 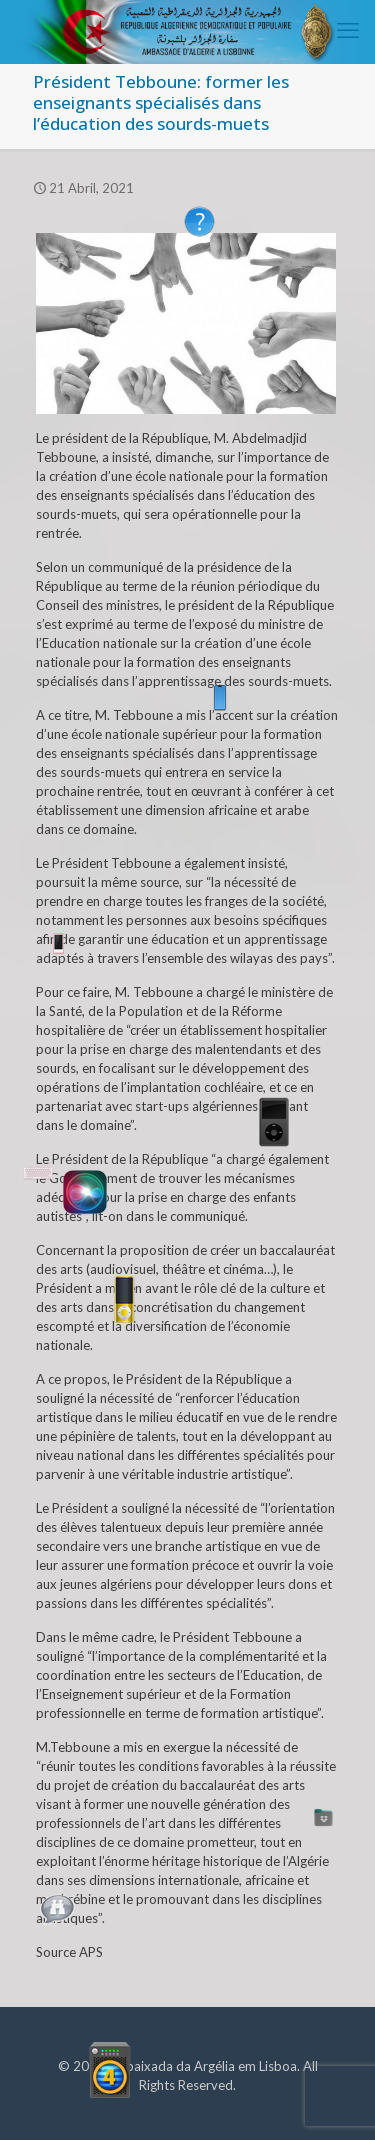 I want to click on iPod classic device icon, so click(x=274, y=1122).